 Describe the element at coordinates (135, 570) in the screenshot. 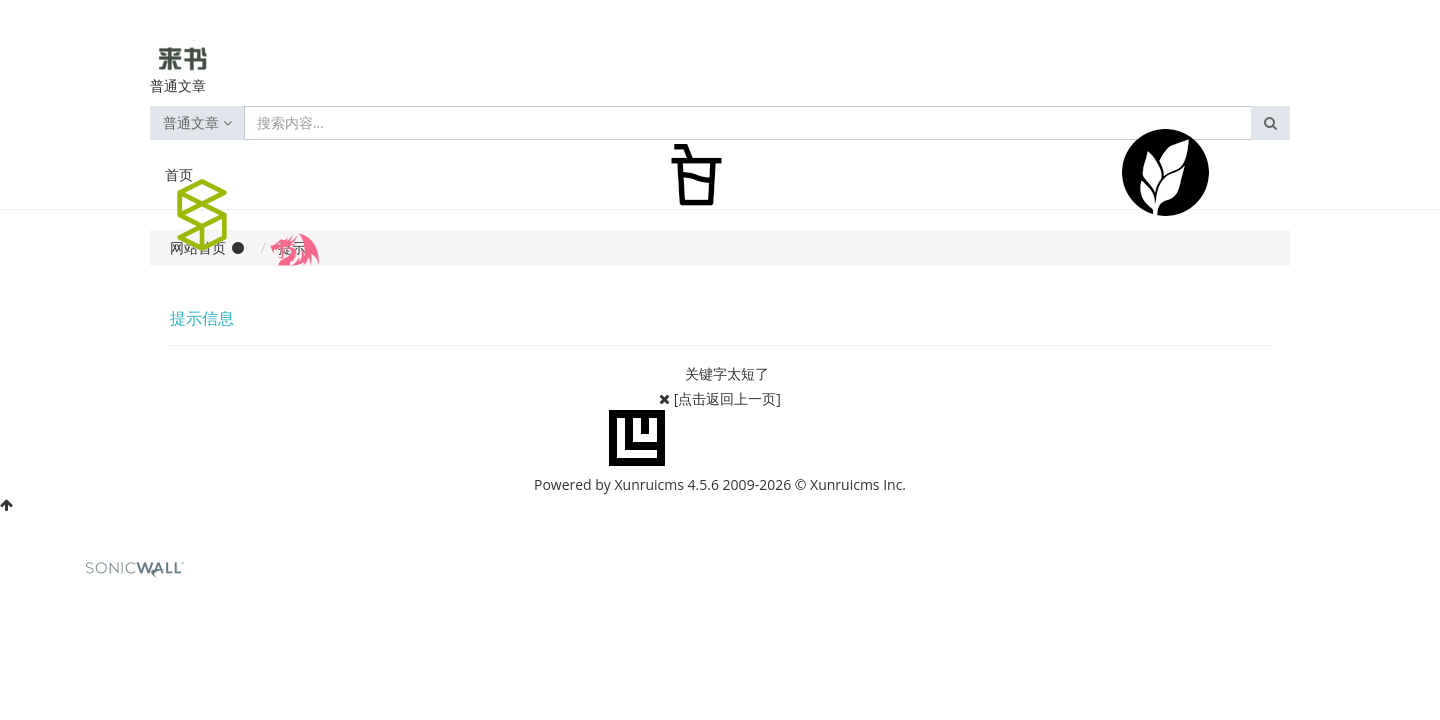

I see `sonicwall network security branding` at that location.